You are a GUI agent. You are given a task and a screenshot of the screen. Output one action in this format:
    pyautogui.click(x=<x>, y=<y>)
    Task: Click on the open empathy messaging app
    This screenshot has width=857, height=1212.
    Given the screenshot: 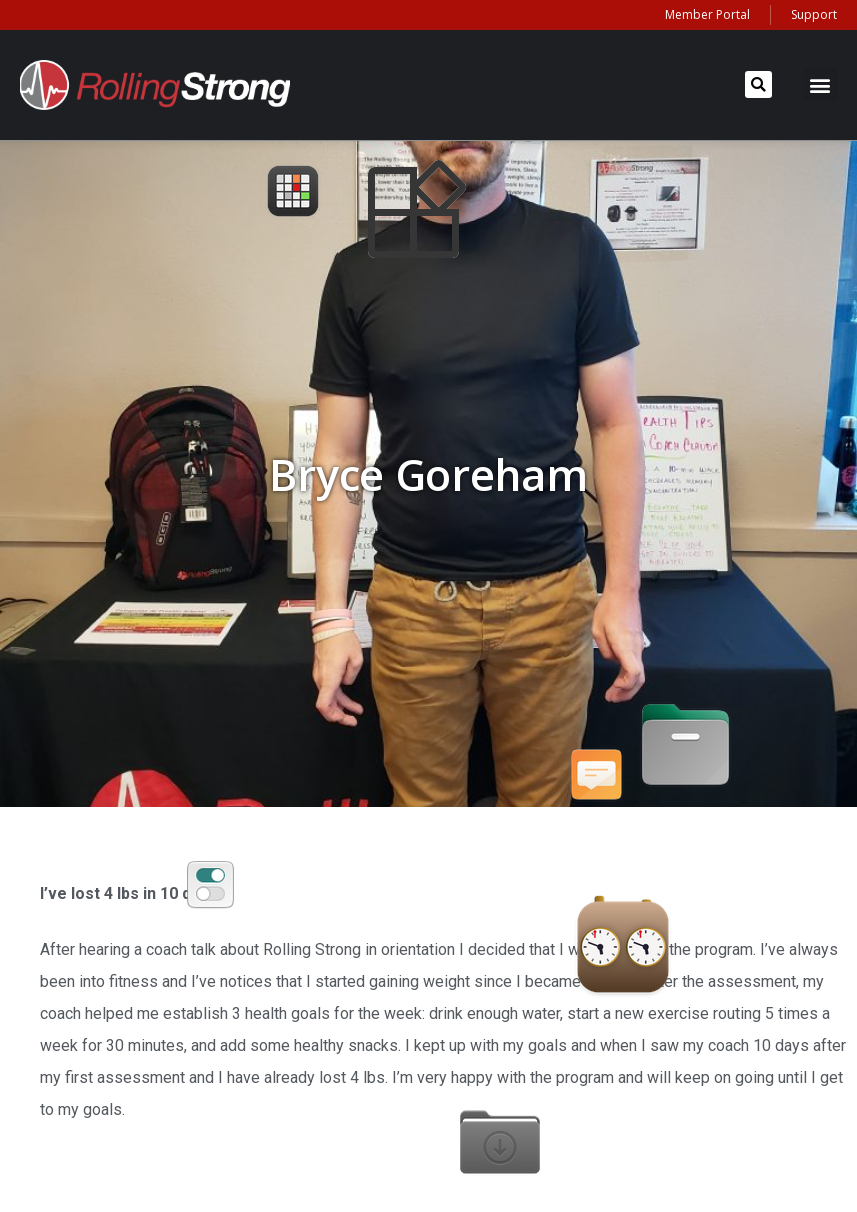 What is the action you would take?
    pyautogui.click(x=596, y=774)
    